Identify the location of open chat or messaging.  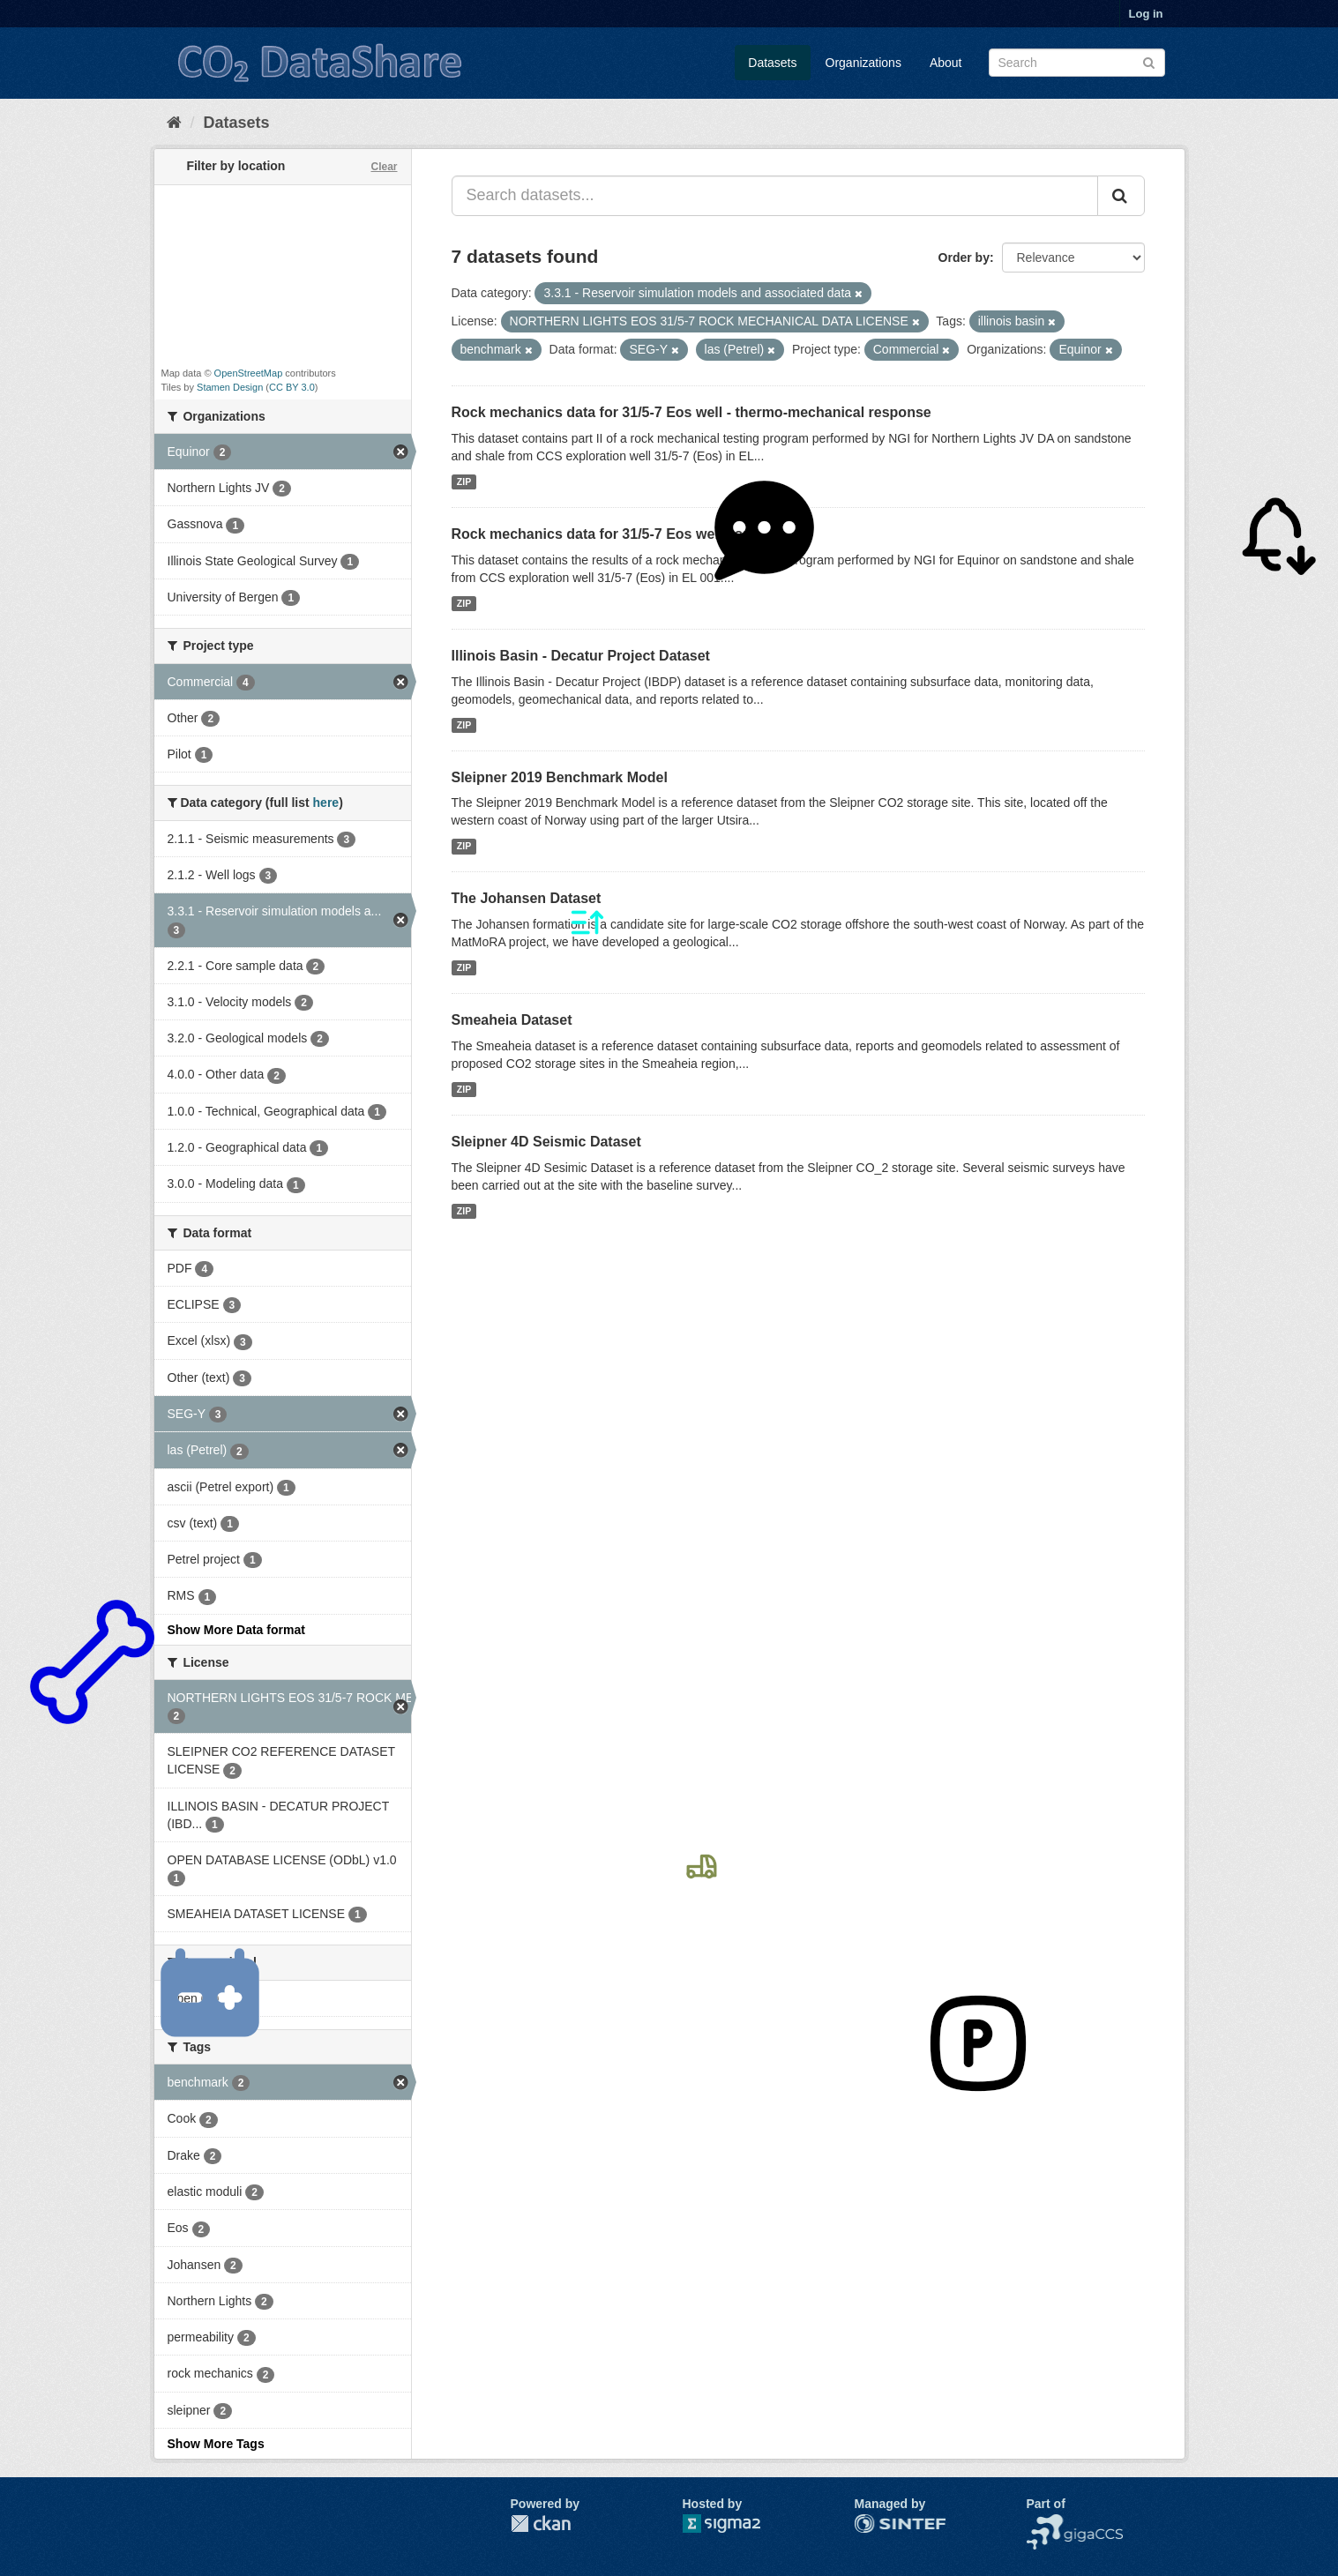
(764, 530).